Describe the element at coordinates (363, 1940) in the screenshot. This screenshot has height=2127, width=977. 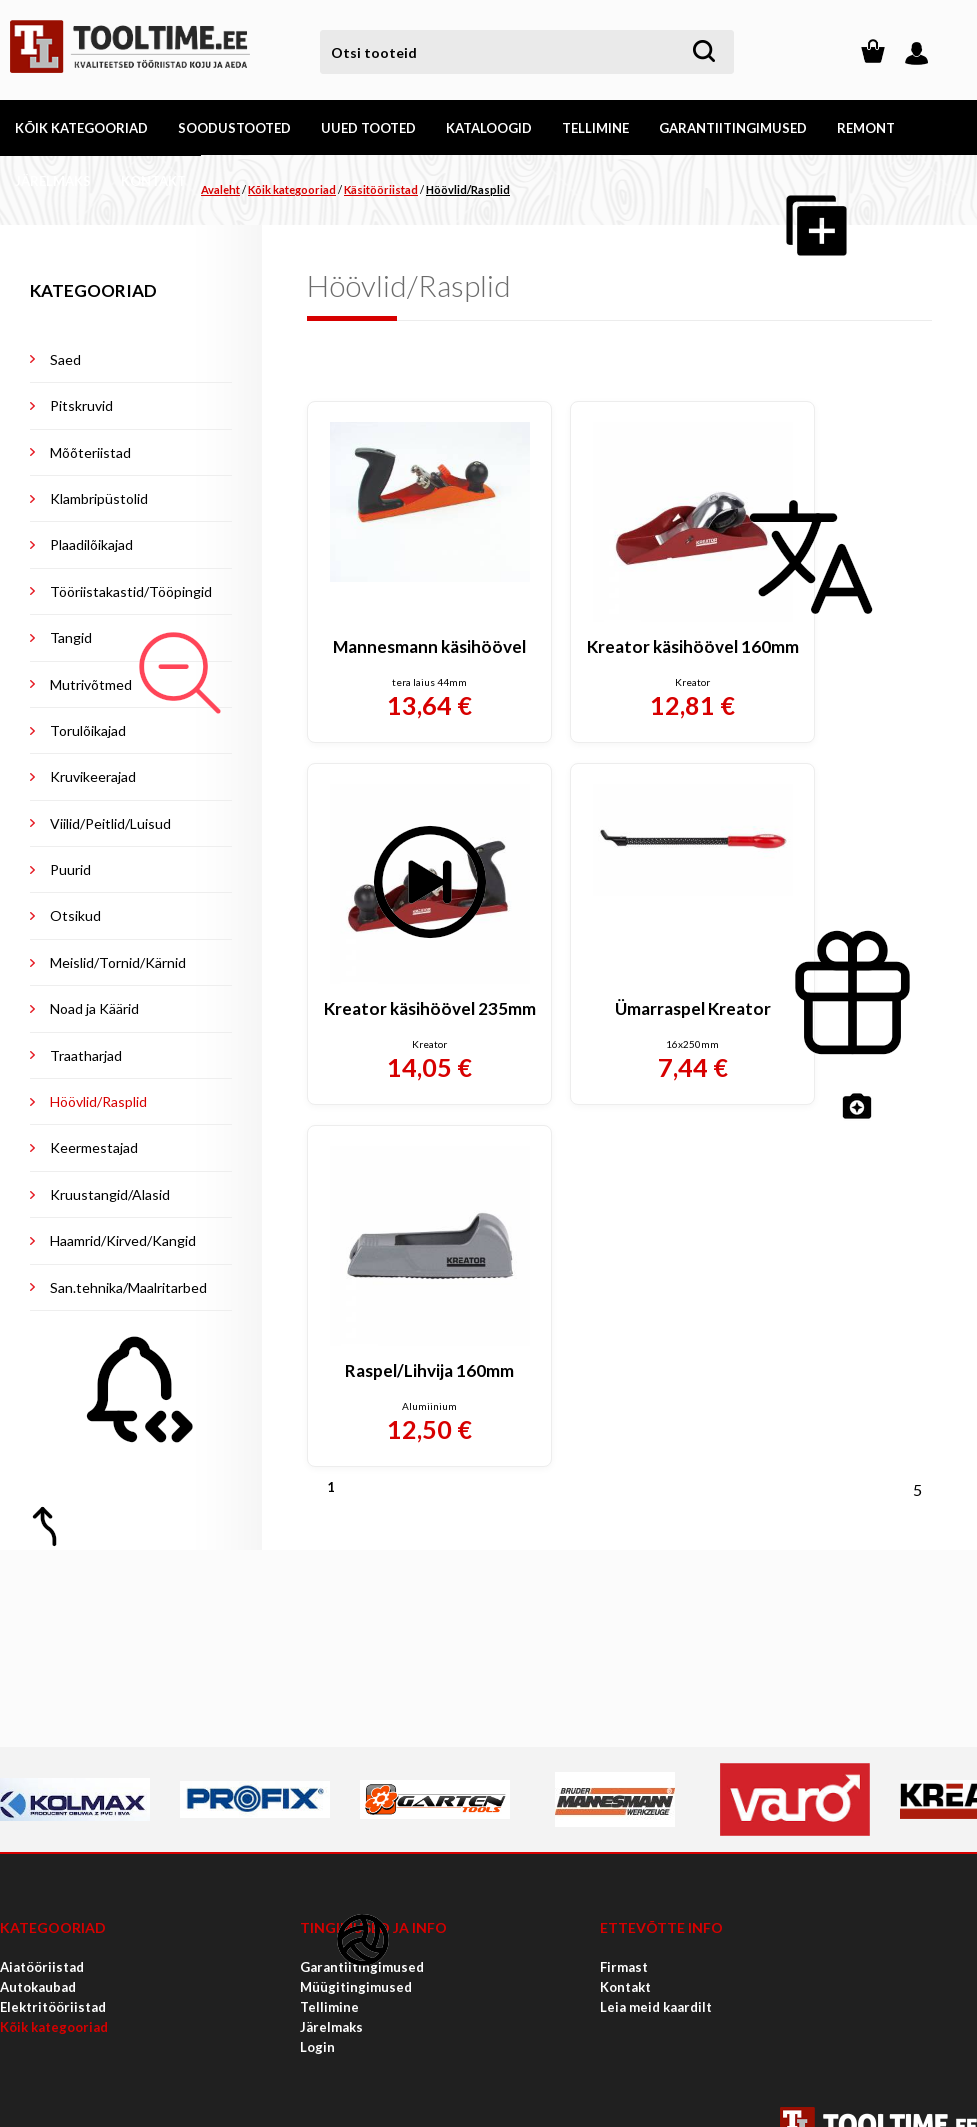
I see `access volleyball or beach sports content` at that location.